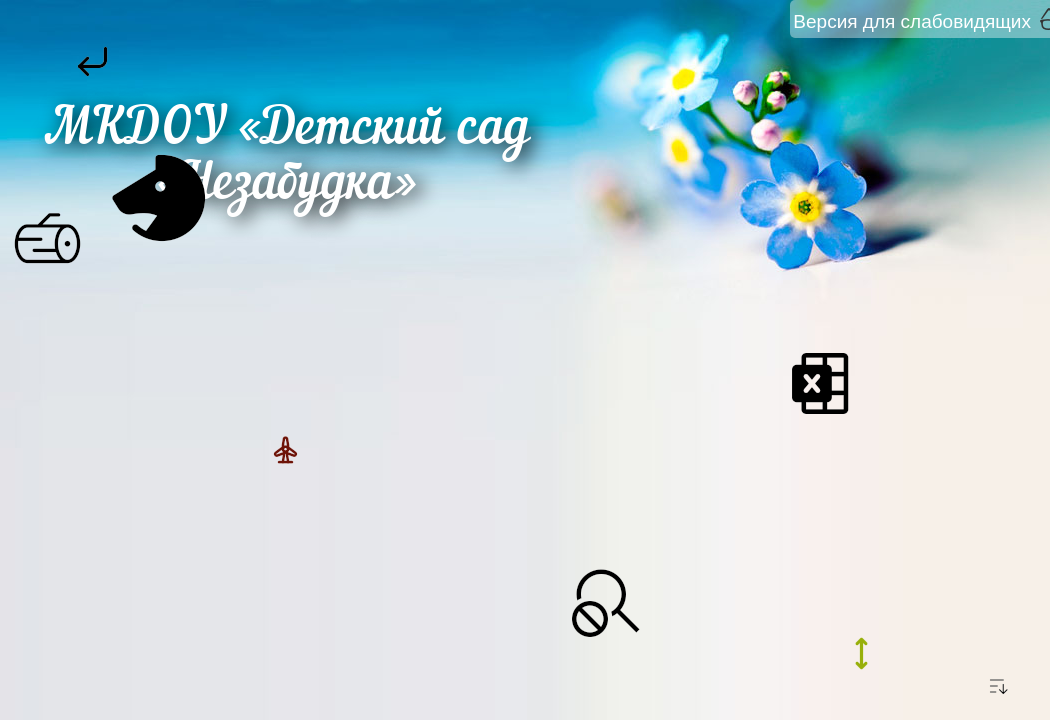 The width and height of the screenshot is (1050, 720). I want to click on adjust height or vertical size, so click(861, 653).